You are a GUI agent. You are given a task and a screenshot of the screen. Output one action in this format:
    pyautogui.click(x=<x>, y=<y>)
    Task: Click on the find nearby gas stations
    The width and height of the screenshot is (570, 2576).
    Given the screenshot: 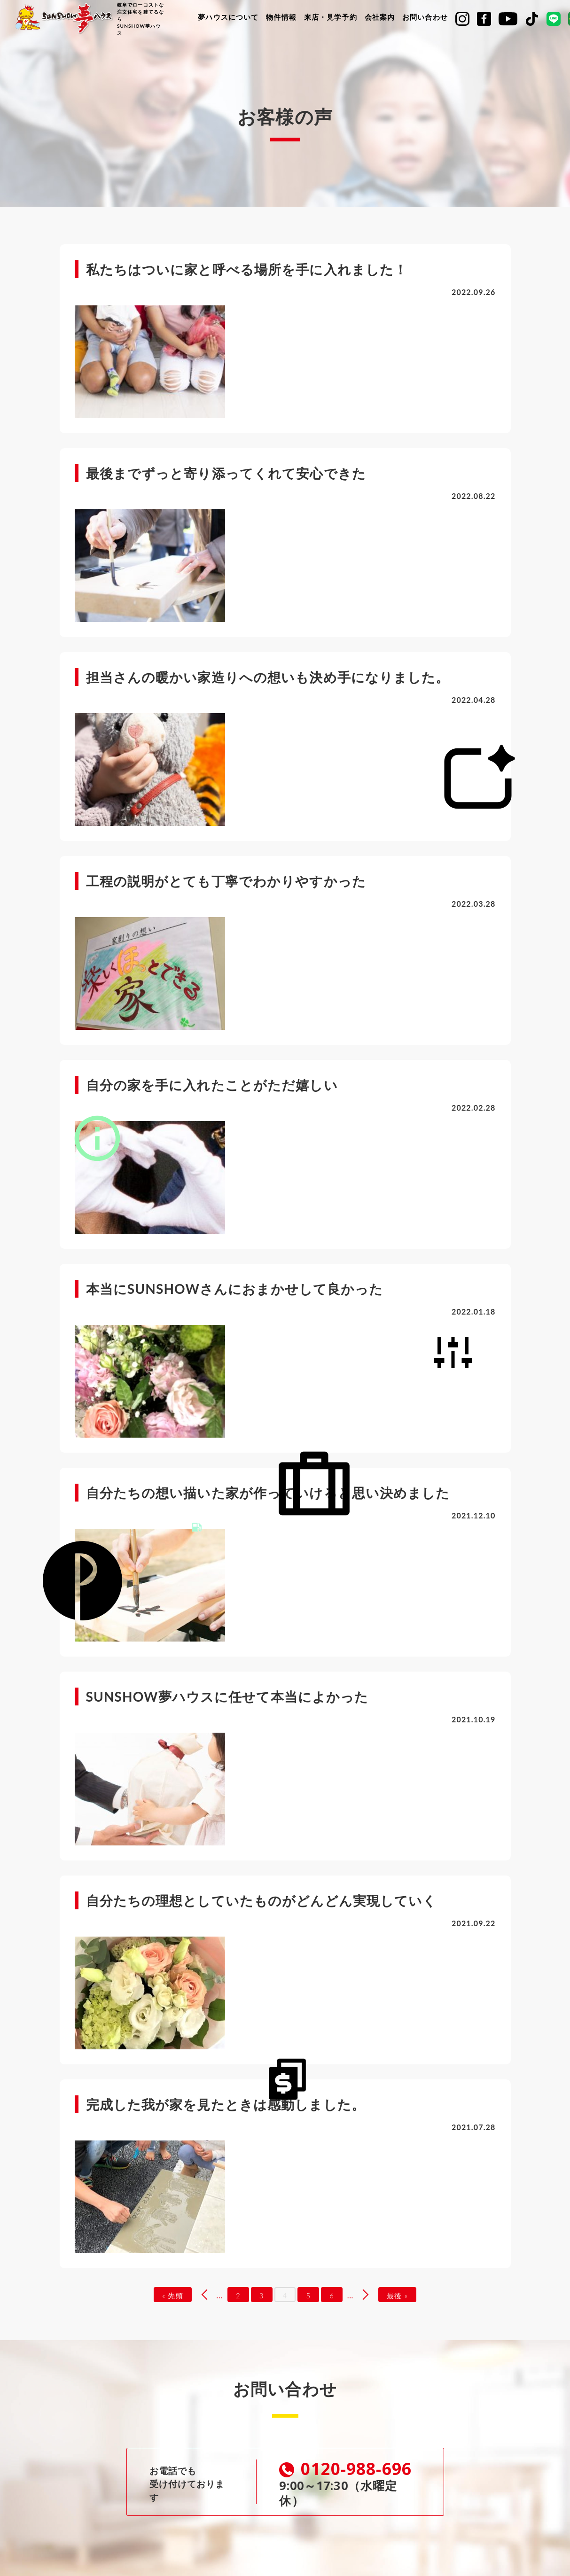 What is the action you would take?
    pyautogui.click(x=196, y=1527)
    